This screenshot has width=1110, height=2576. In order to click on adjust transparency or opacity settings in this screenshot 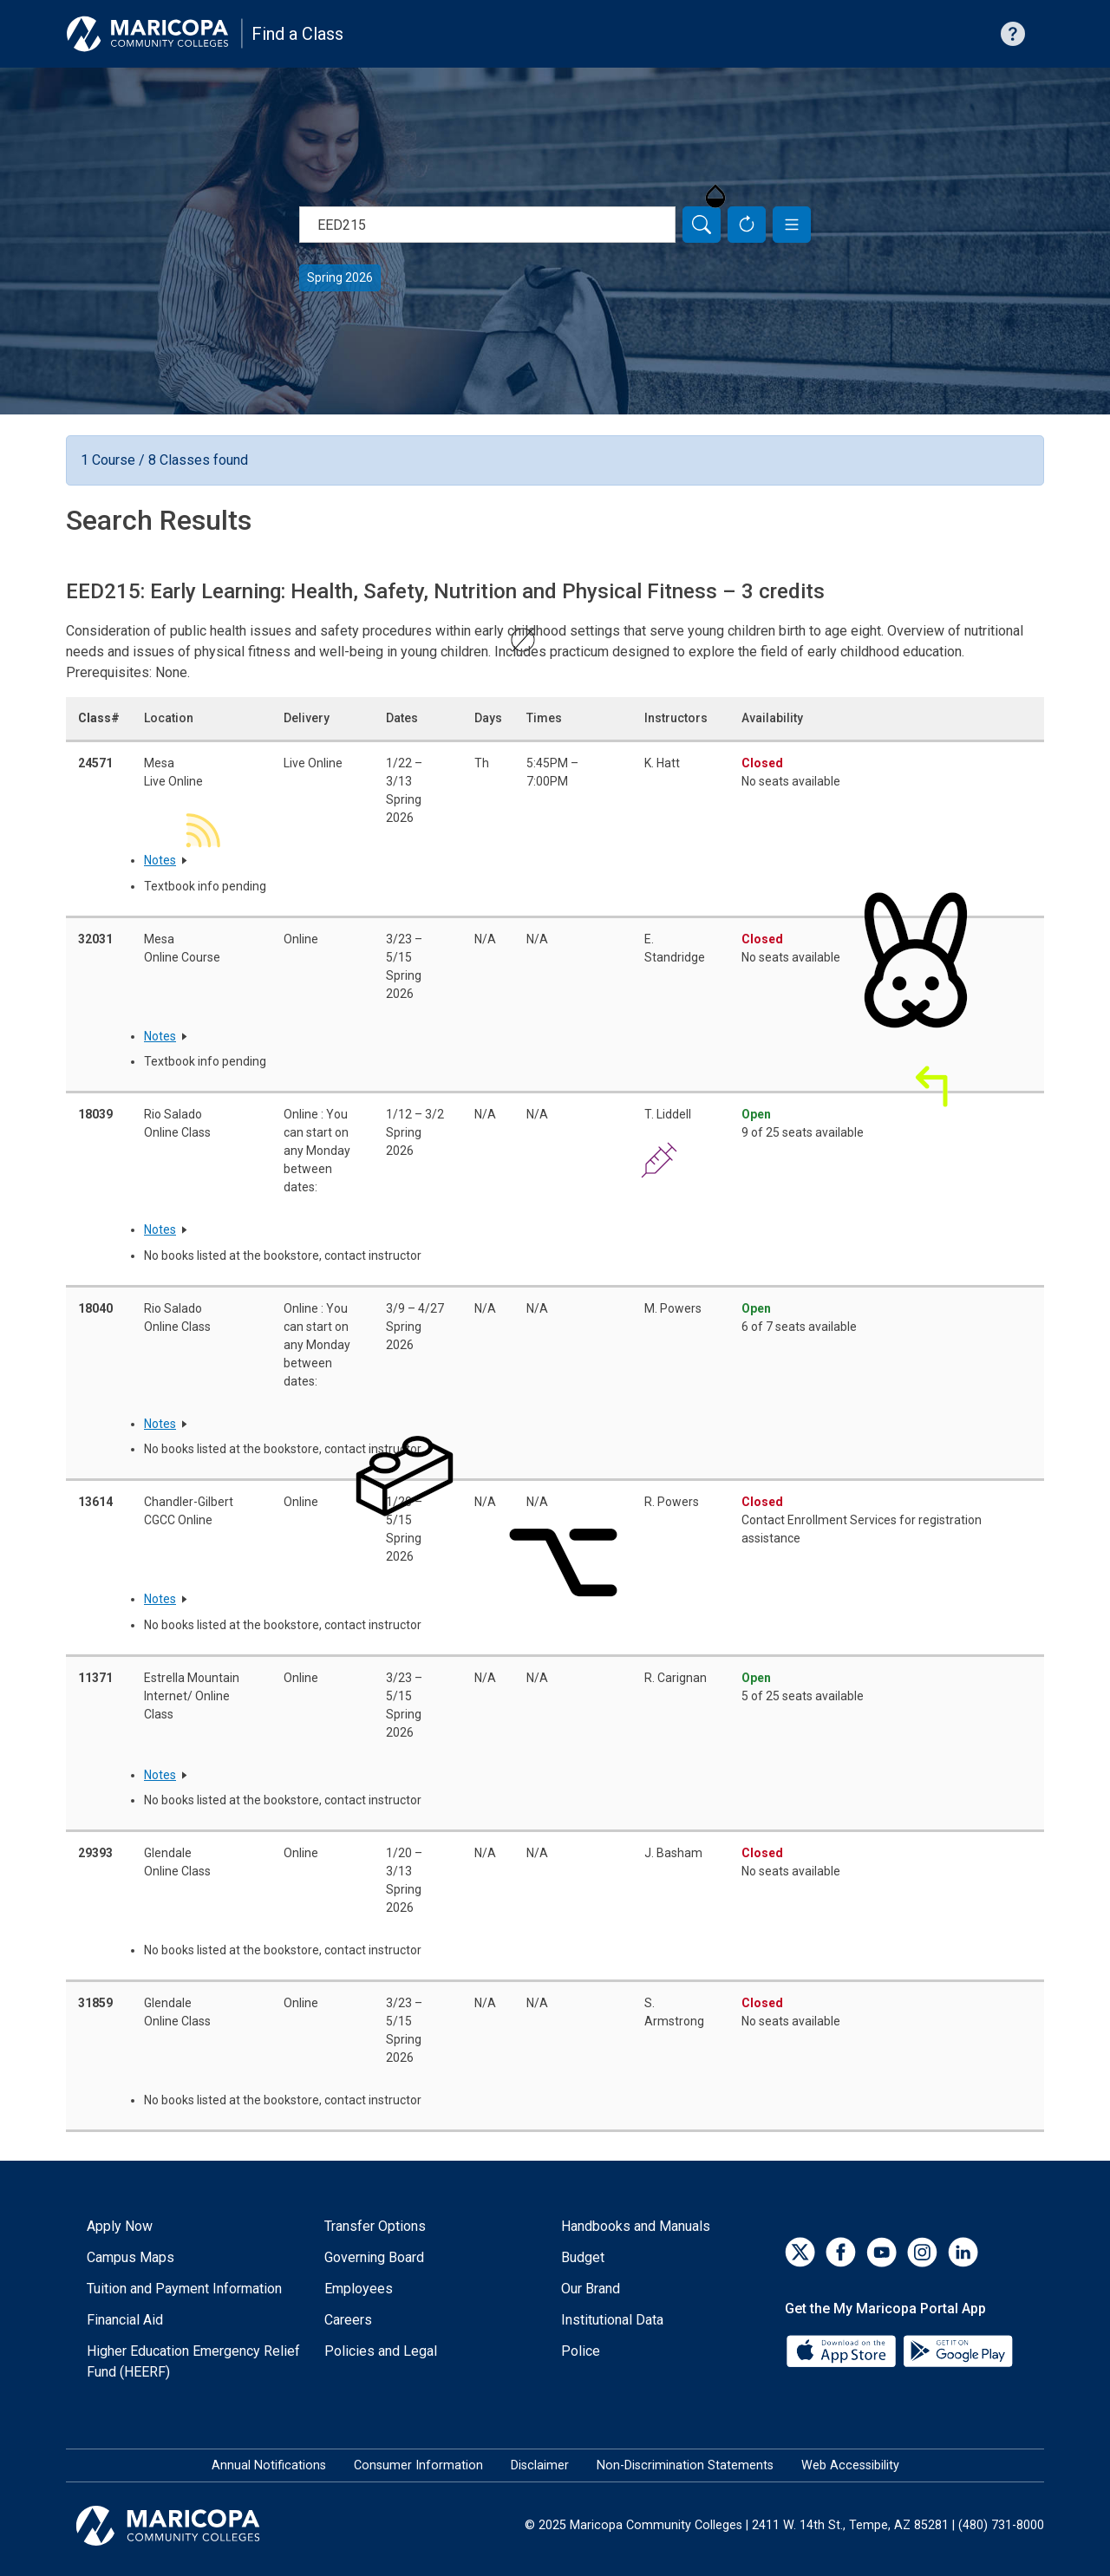, I will do `click(715, 196)`.